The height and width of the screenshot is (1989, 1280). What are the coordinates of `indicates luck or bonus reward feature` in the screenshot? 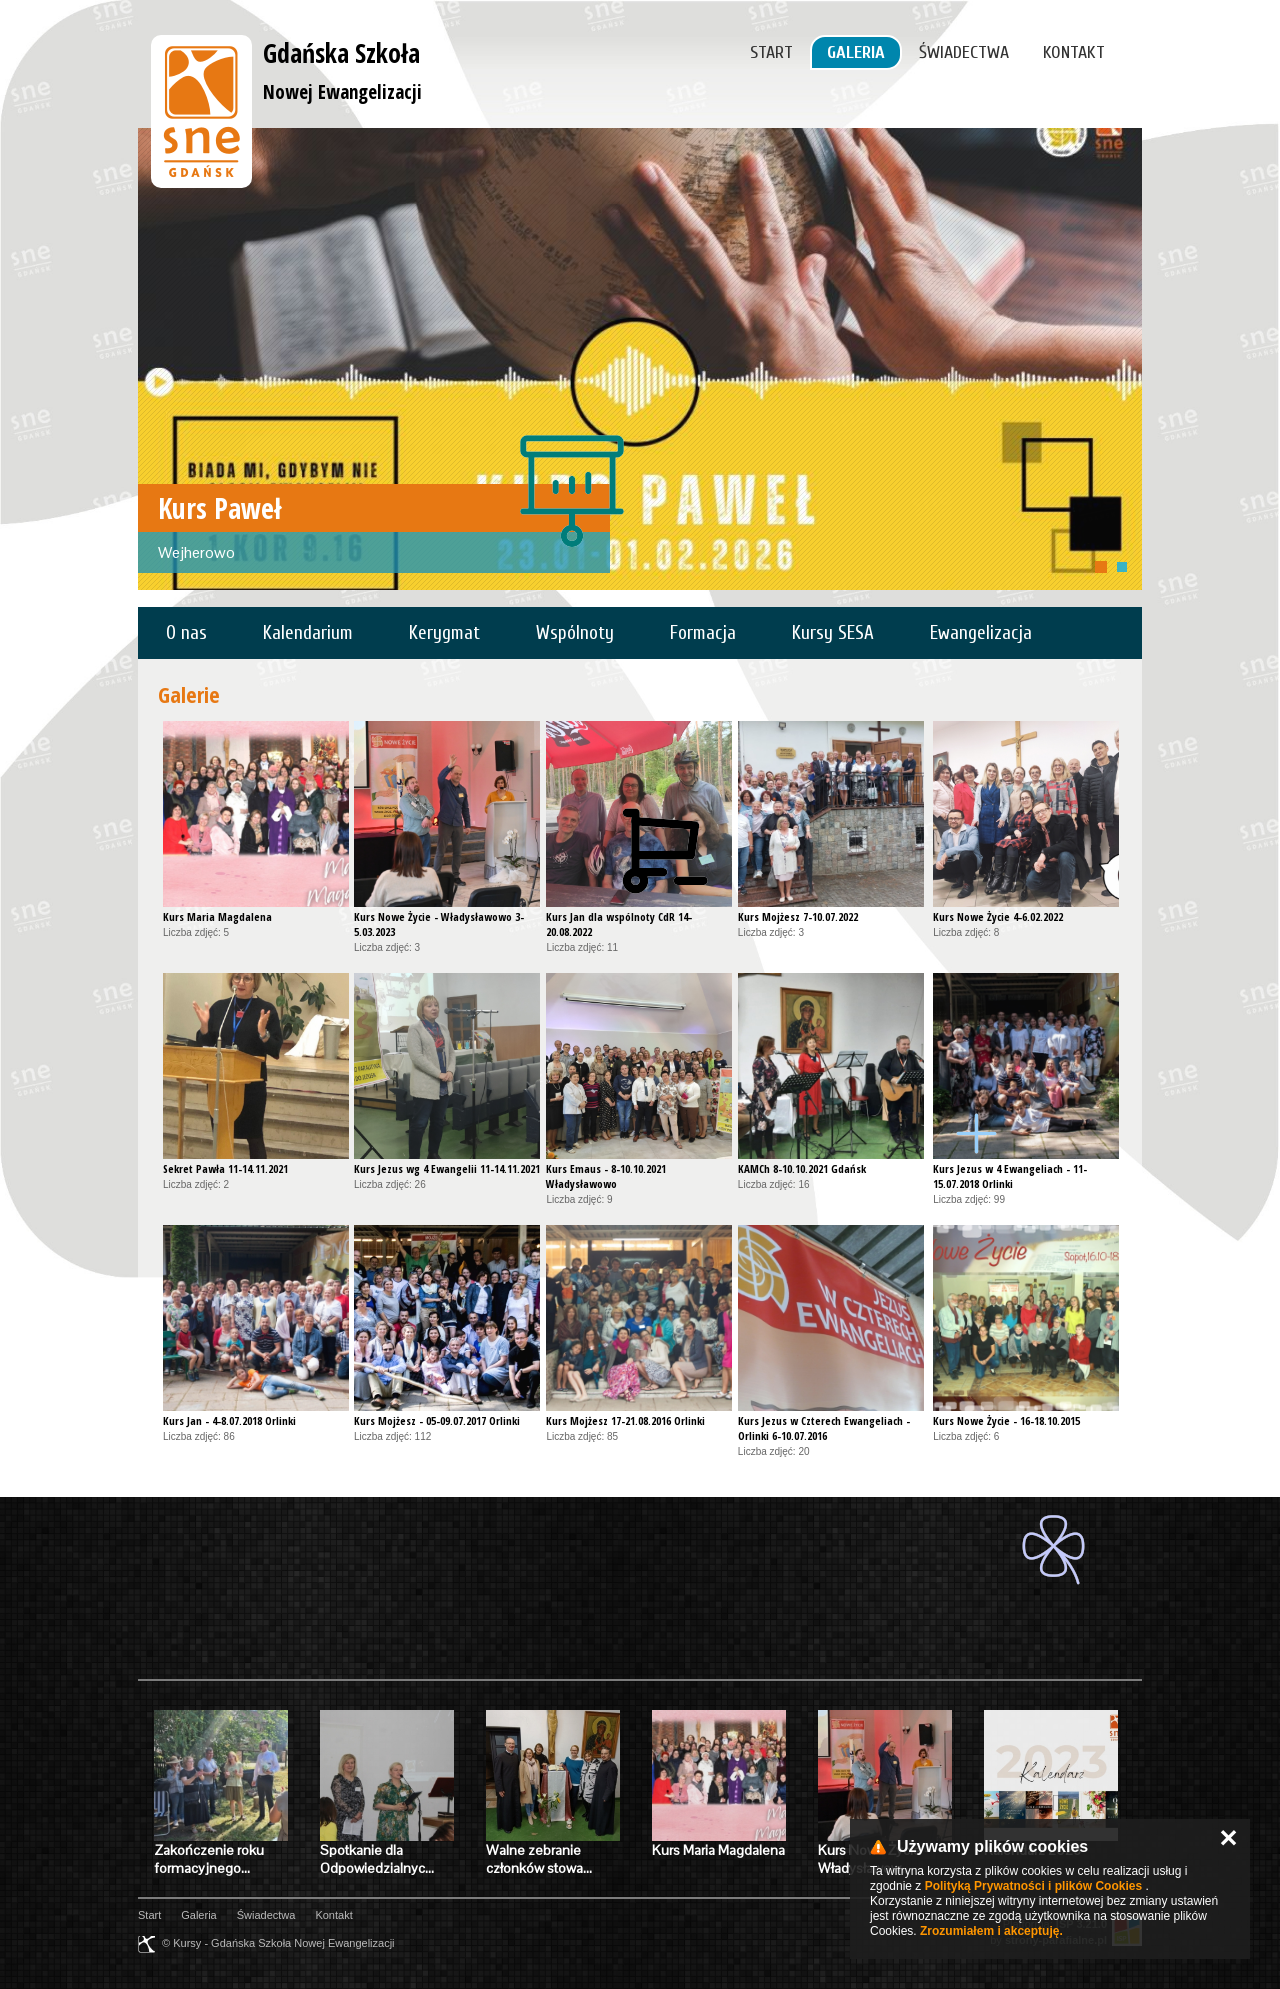 It's located at (1053, 1548).